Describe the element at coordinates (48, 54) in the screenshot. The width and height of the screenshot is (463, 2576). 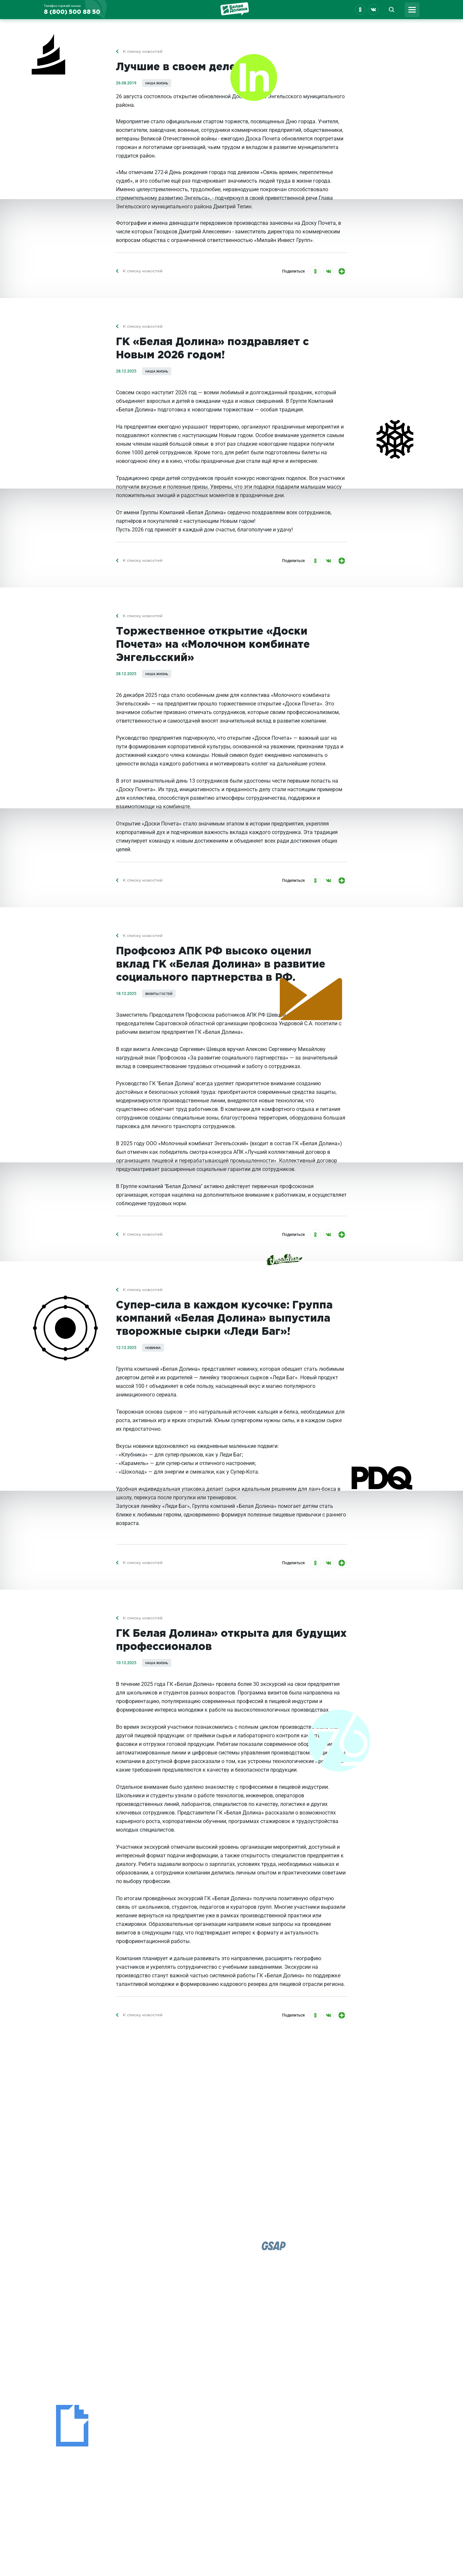
I see `babelio logo - link to book cataloging and social reading platform` at that location.